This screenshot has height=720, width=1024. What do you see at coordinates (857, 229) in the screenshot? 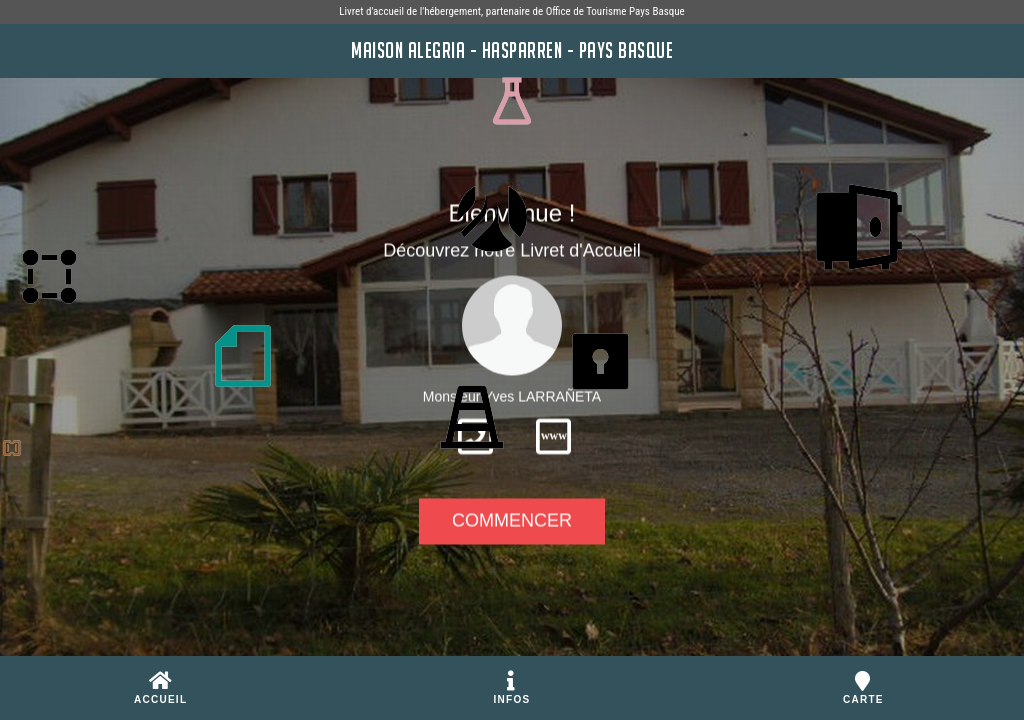
I see `access secure storage or vault` at bounding box center [857, 229].